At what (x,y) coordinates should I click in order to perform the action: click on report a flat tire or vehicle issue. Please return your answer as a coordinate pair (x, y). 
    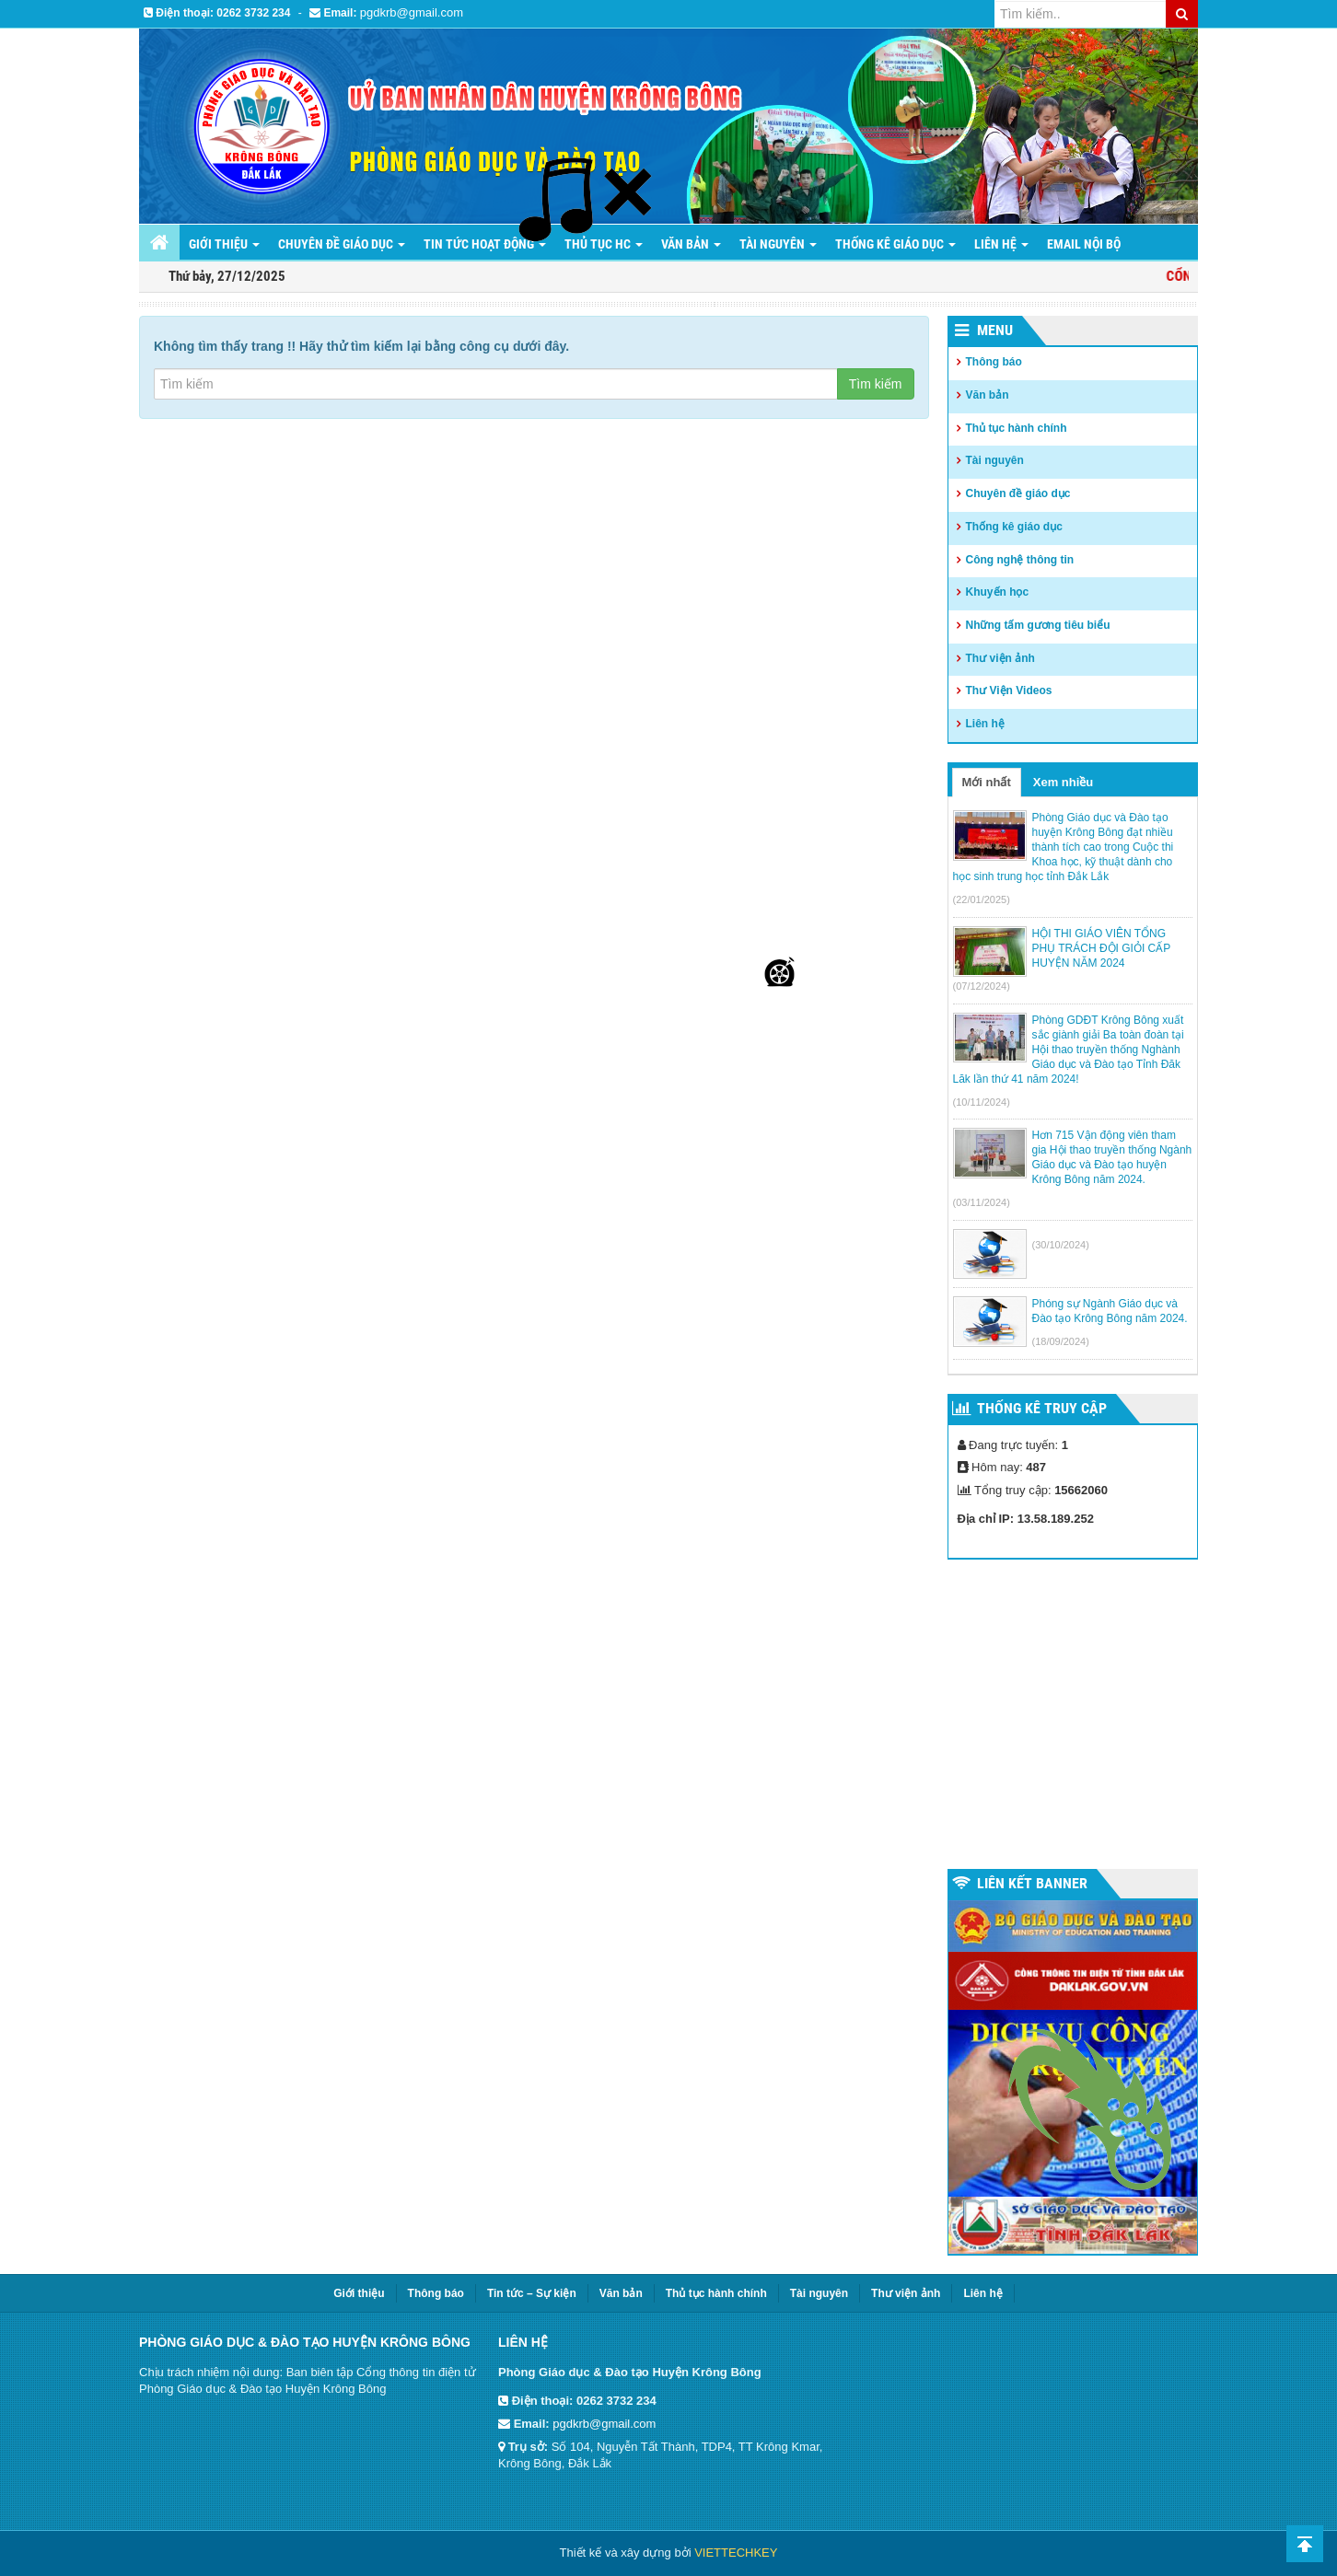
    Looking at the image, I should click on (779, 971).